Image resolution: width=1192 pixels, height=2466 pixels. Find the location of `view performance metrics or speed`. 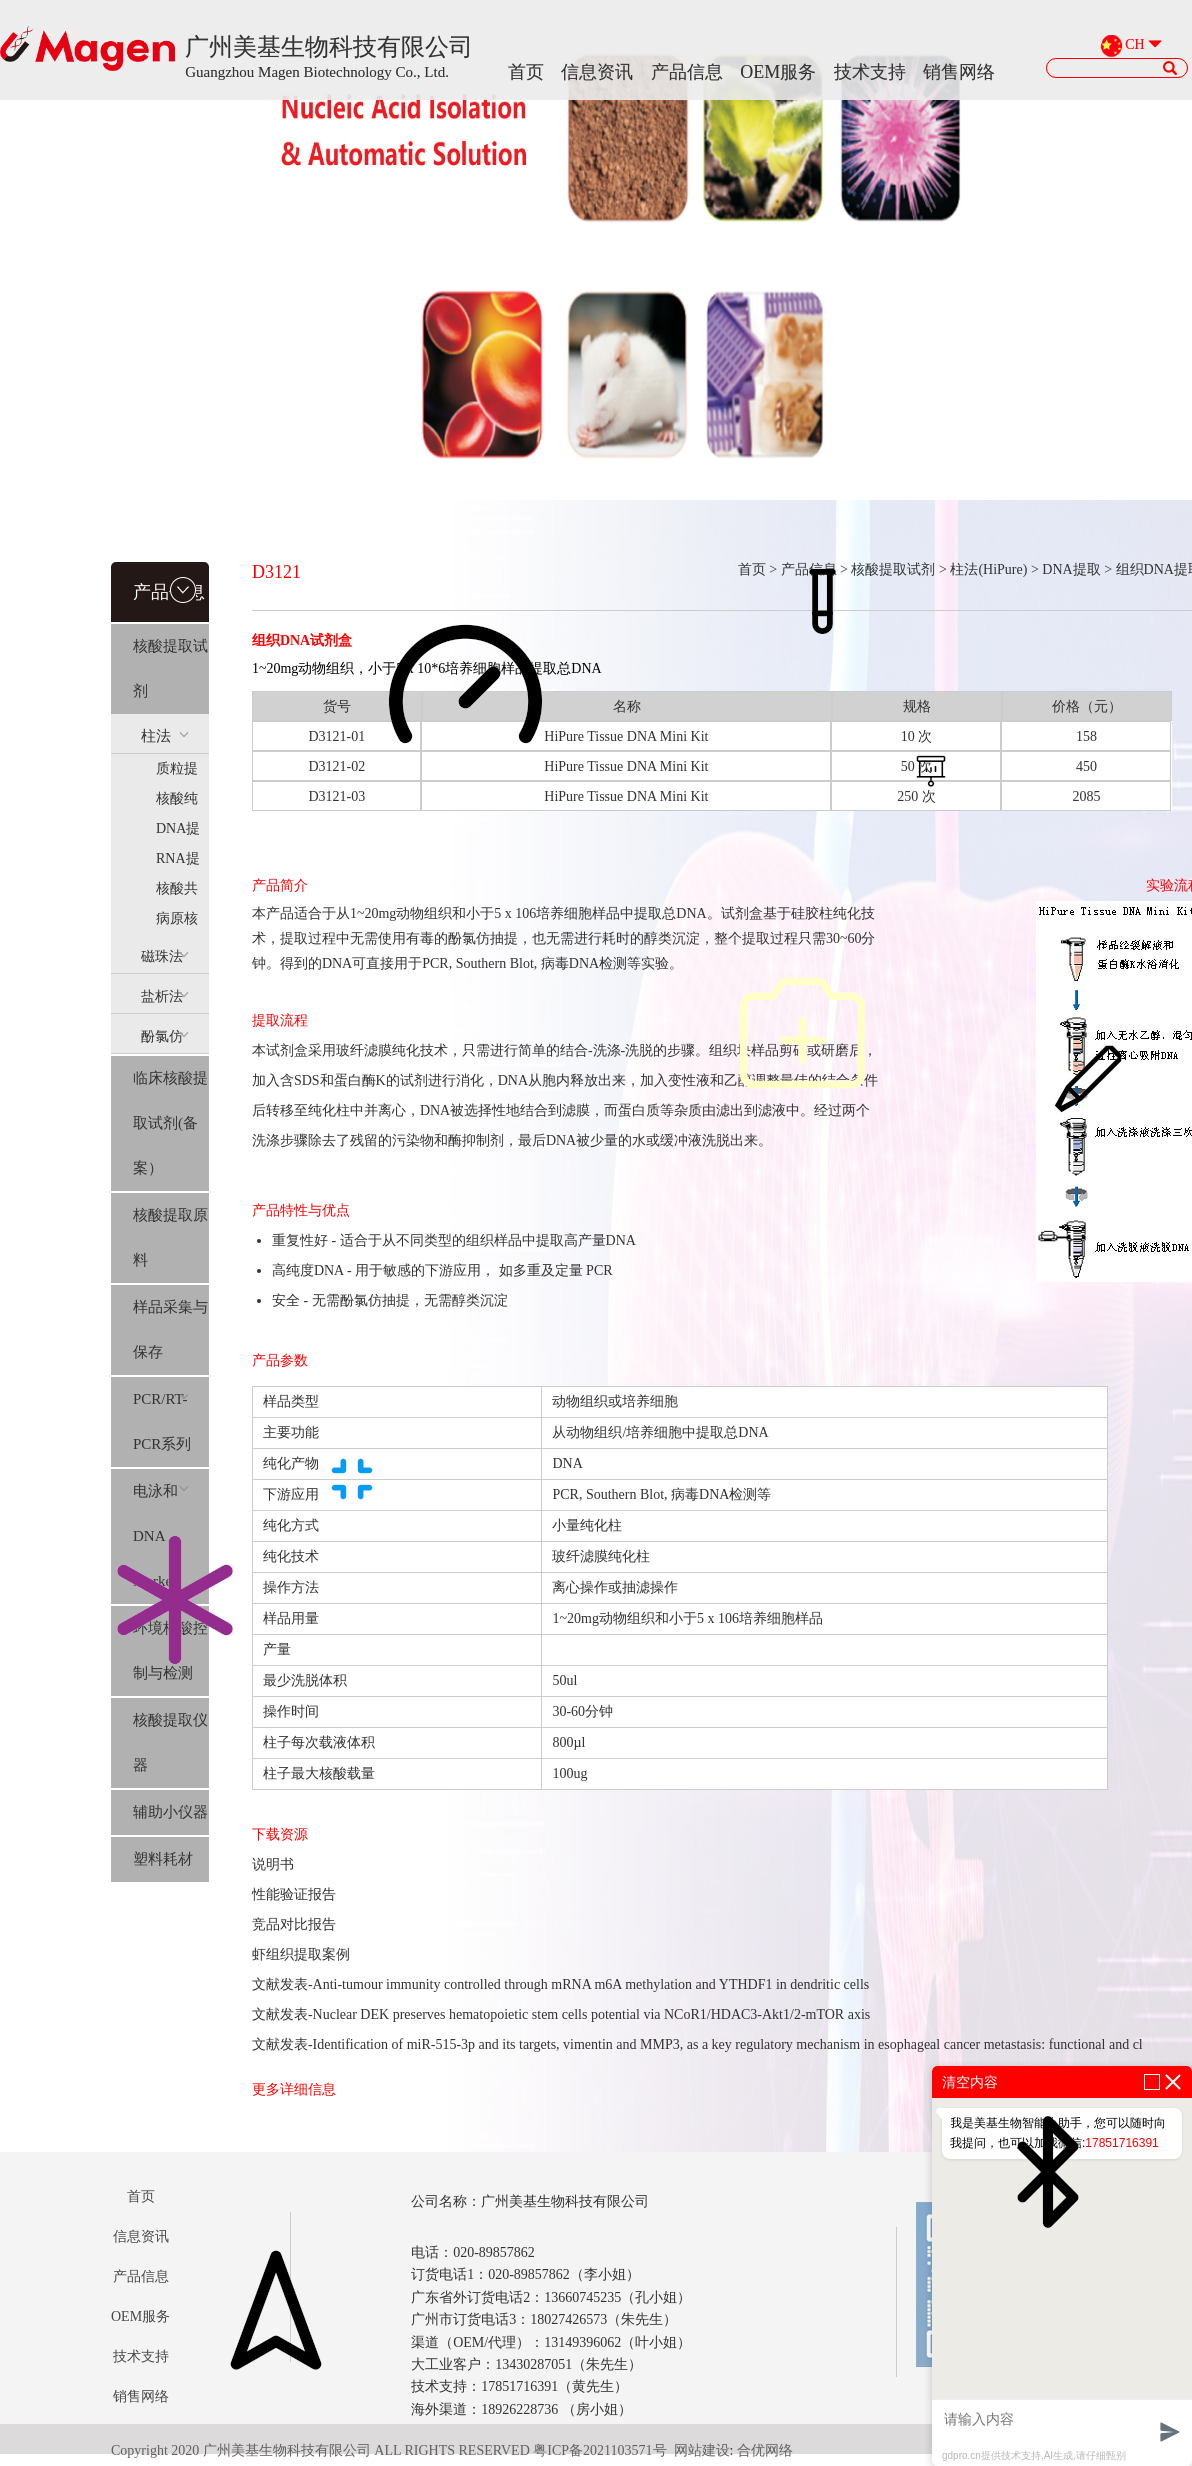

view performance metrics or speed is located at coordinates (465, 687).